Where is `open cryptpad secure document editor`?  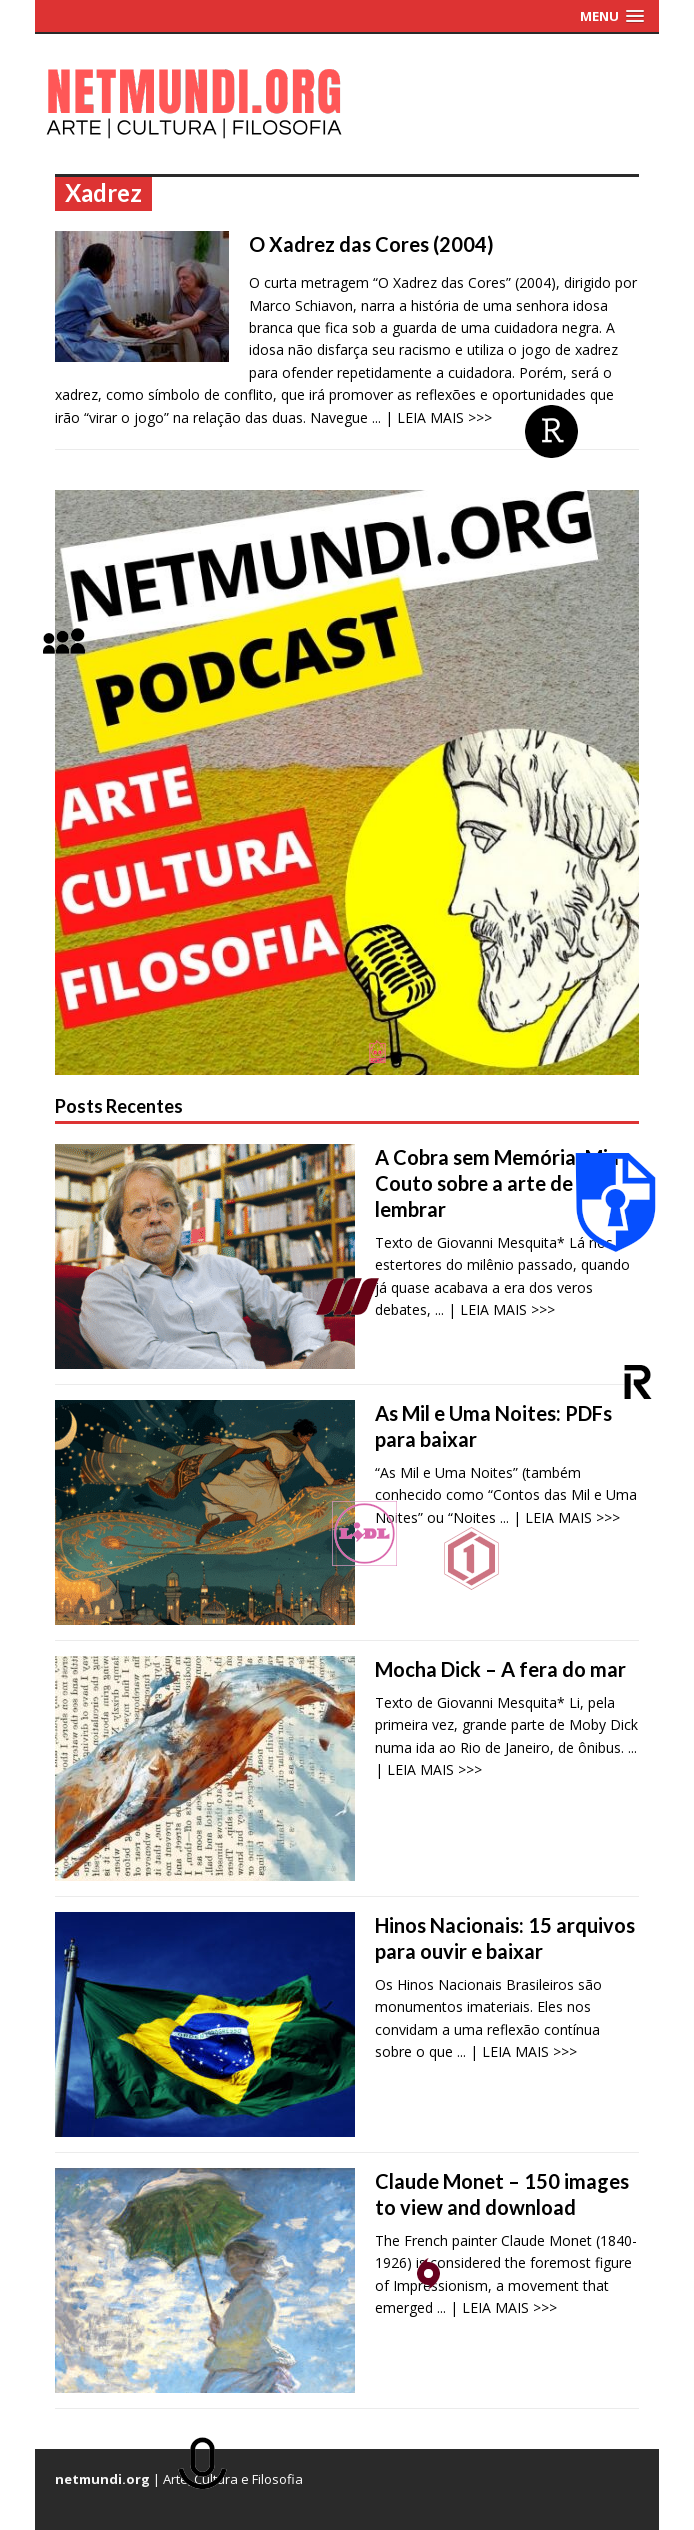
open cryptpad secure document editor is located at coordinates (615, 1202).